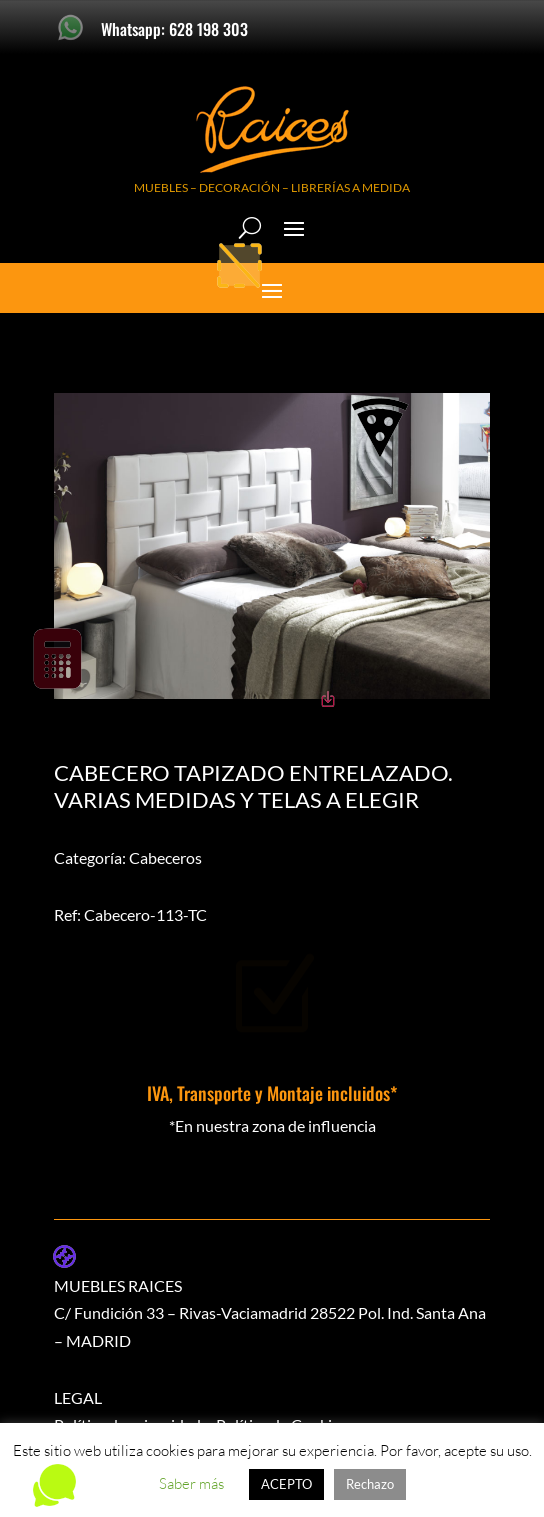  What do you see at coordinates (380, 428) in the screenshot?
I see `order food or access food delivery` at bounding box center [380, 428].